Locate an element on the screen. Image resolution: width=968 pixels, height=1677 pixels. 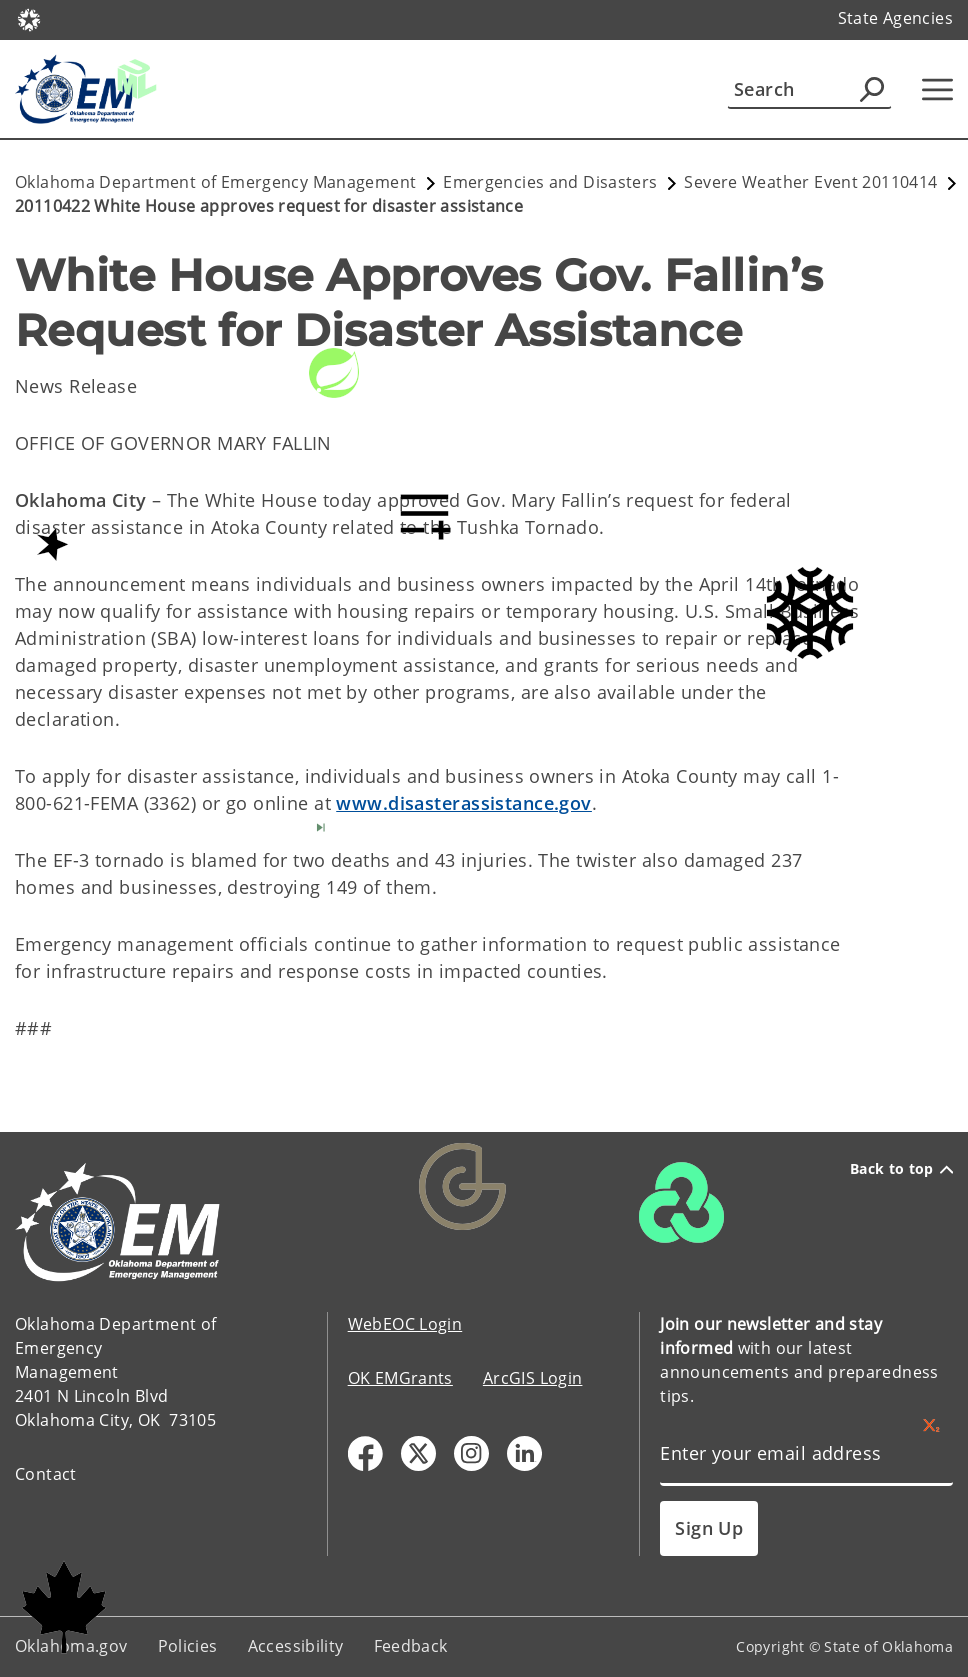
add to playlist is located at coordinates (424, 513).